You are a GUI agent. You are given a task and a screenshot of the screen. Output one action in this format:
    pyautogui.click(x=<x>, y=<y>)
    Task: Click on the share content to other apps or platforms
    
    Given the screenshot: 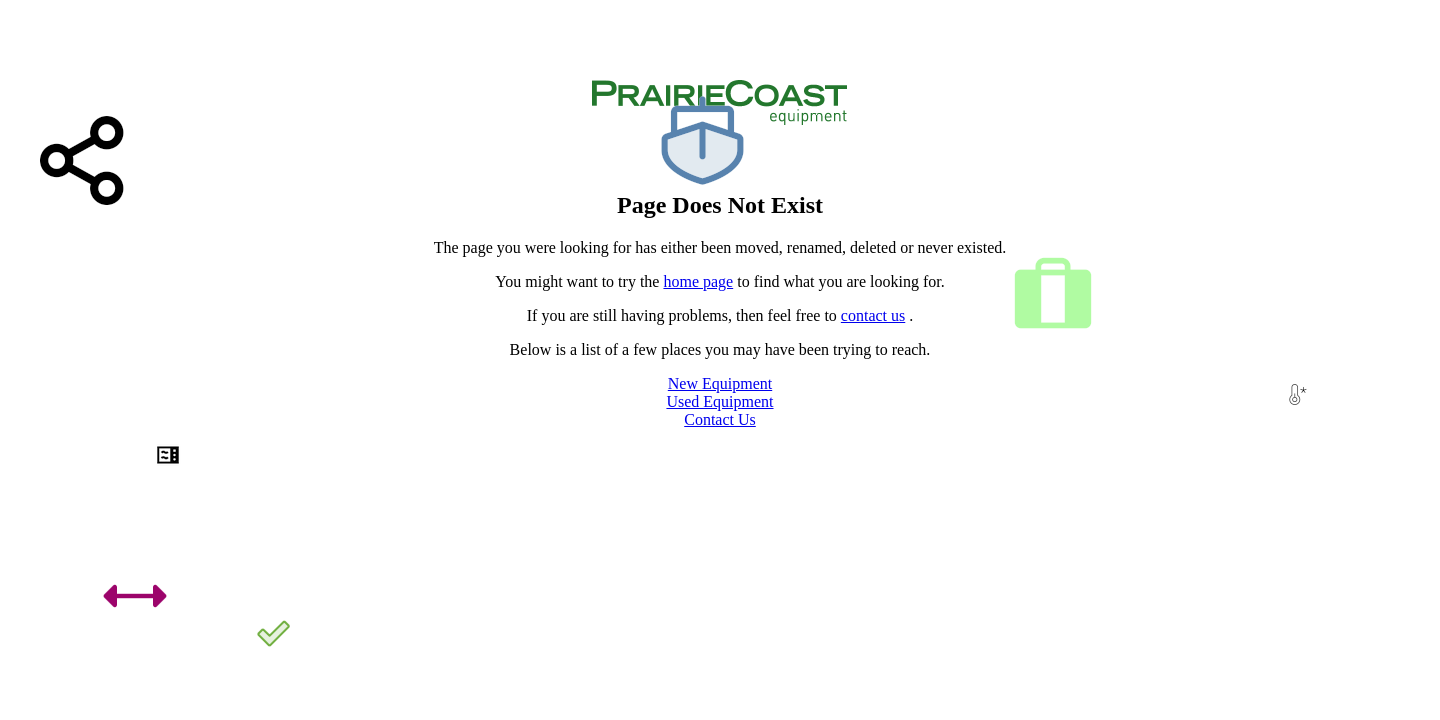 What is the action you would take?
    pyautogui.click(x=84, y=160)
    